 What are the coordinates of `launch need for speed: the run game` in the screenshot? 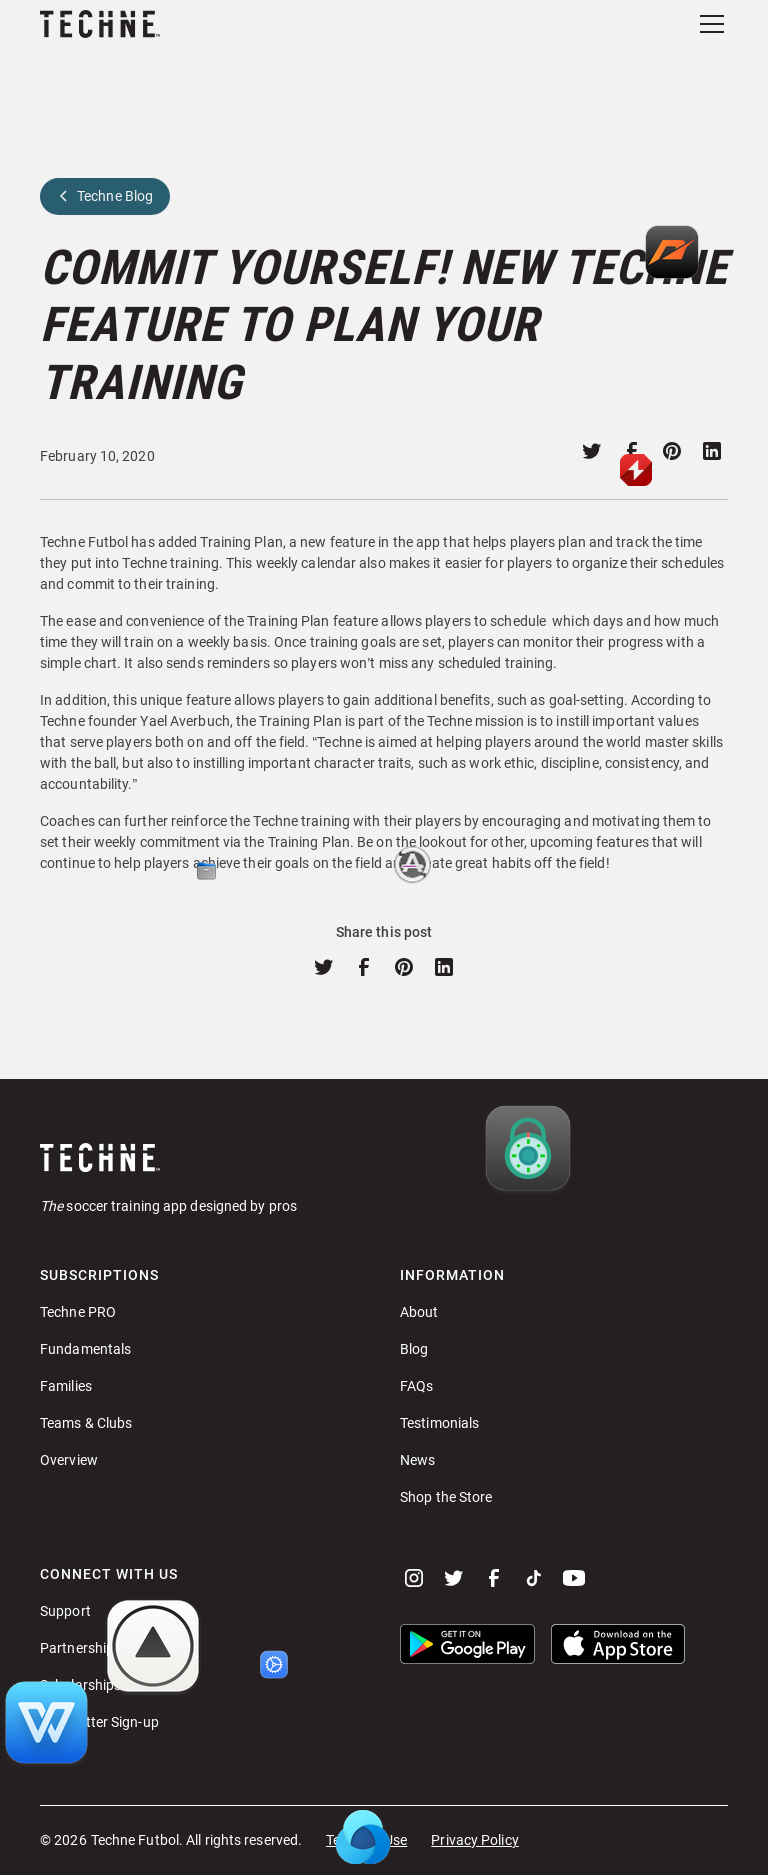 It's located at (672, 252).